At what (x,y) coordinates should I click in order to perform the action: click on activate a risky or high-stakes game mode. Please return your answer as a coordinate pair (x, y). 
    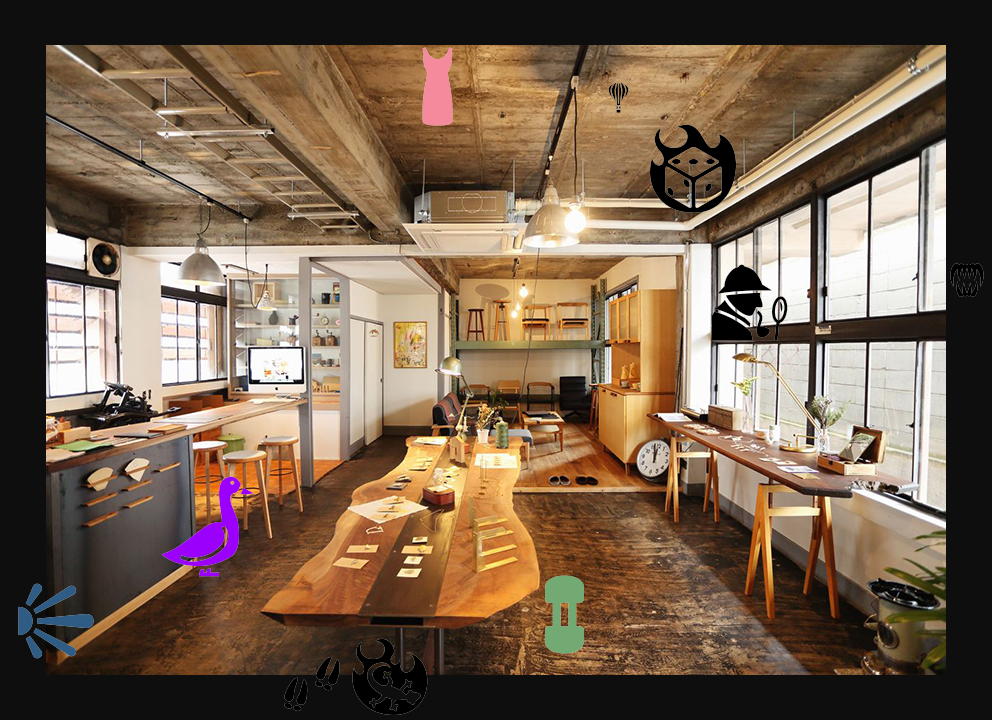
    Looking at the image, I should click on (693, 168).